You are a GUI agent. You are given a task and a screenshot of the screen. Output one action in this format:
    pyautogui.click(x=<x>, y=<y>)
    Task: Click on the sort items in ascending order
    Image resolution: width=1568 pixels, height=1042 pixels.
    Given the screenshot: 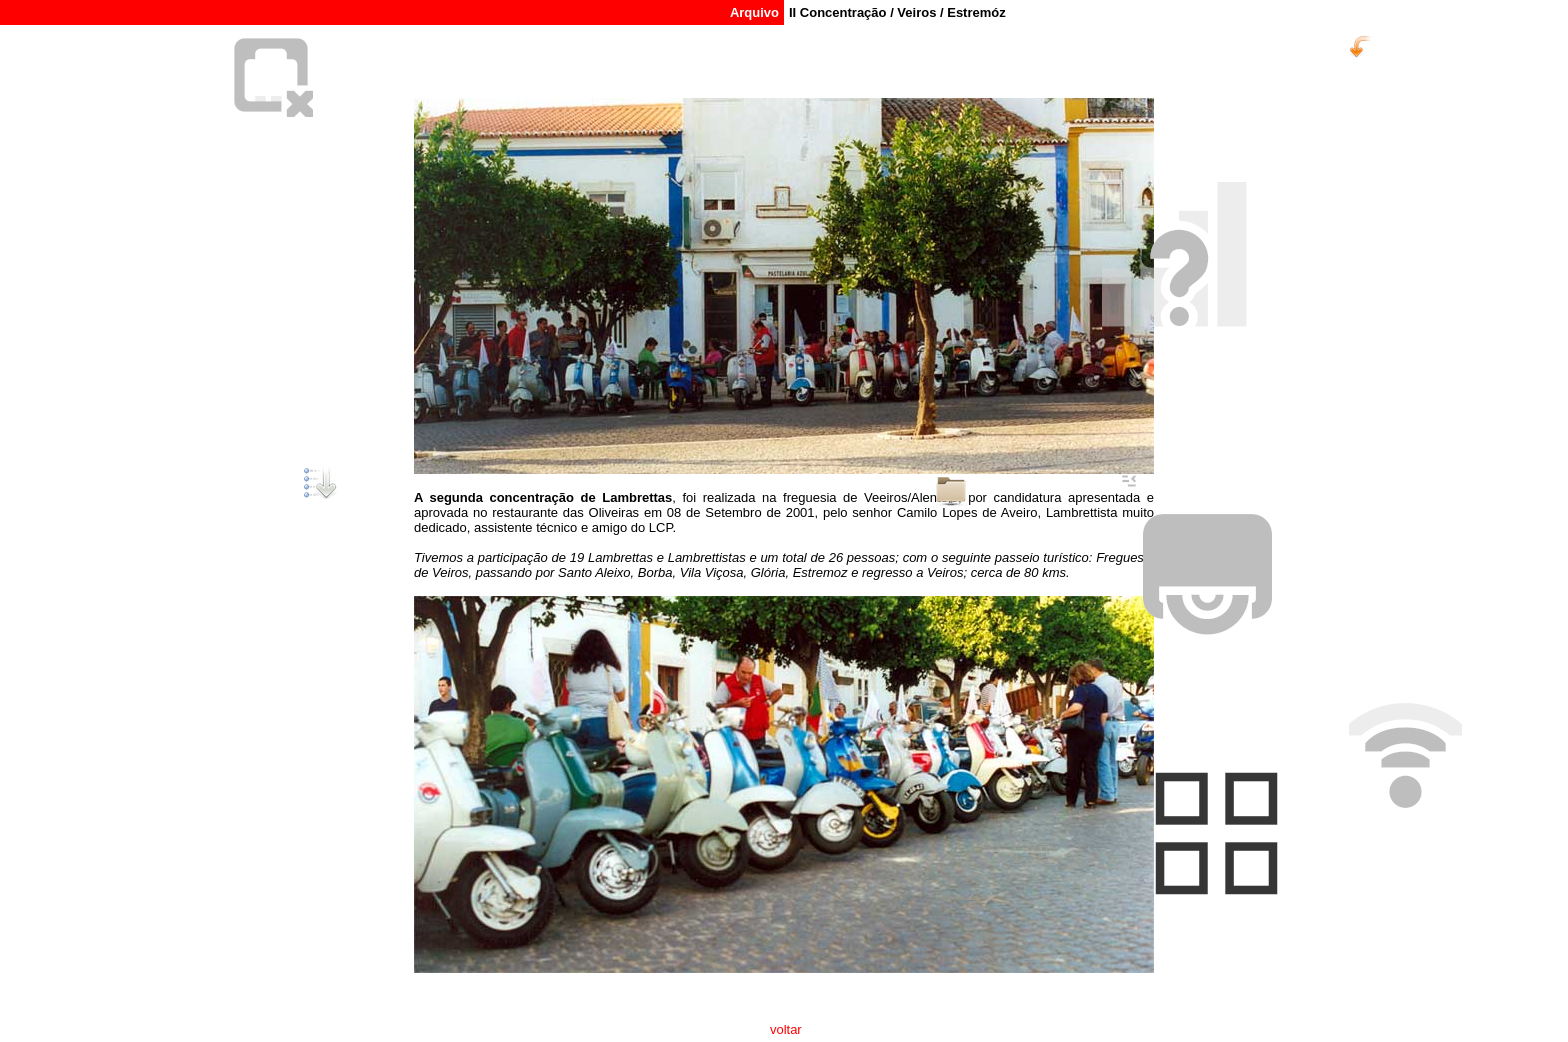 What is the action you would take?
    pyautogui.click(x=321, y=483)
    